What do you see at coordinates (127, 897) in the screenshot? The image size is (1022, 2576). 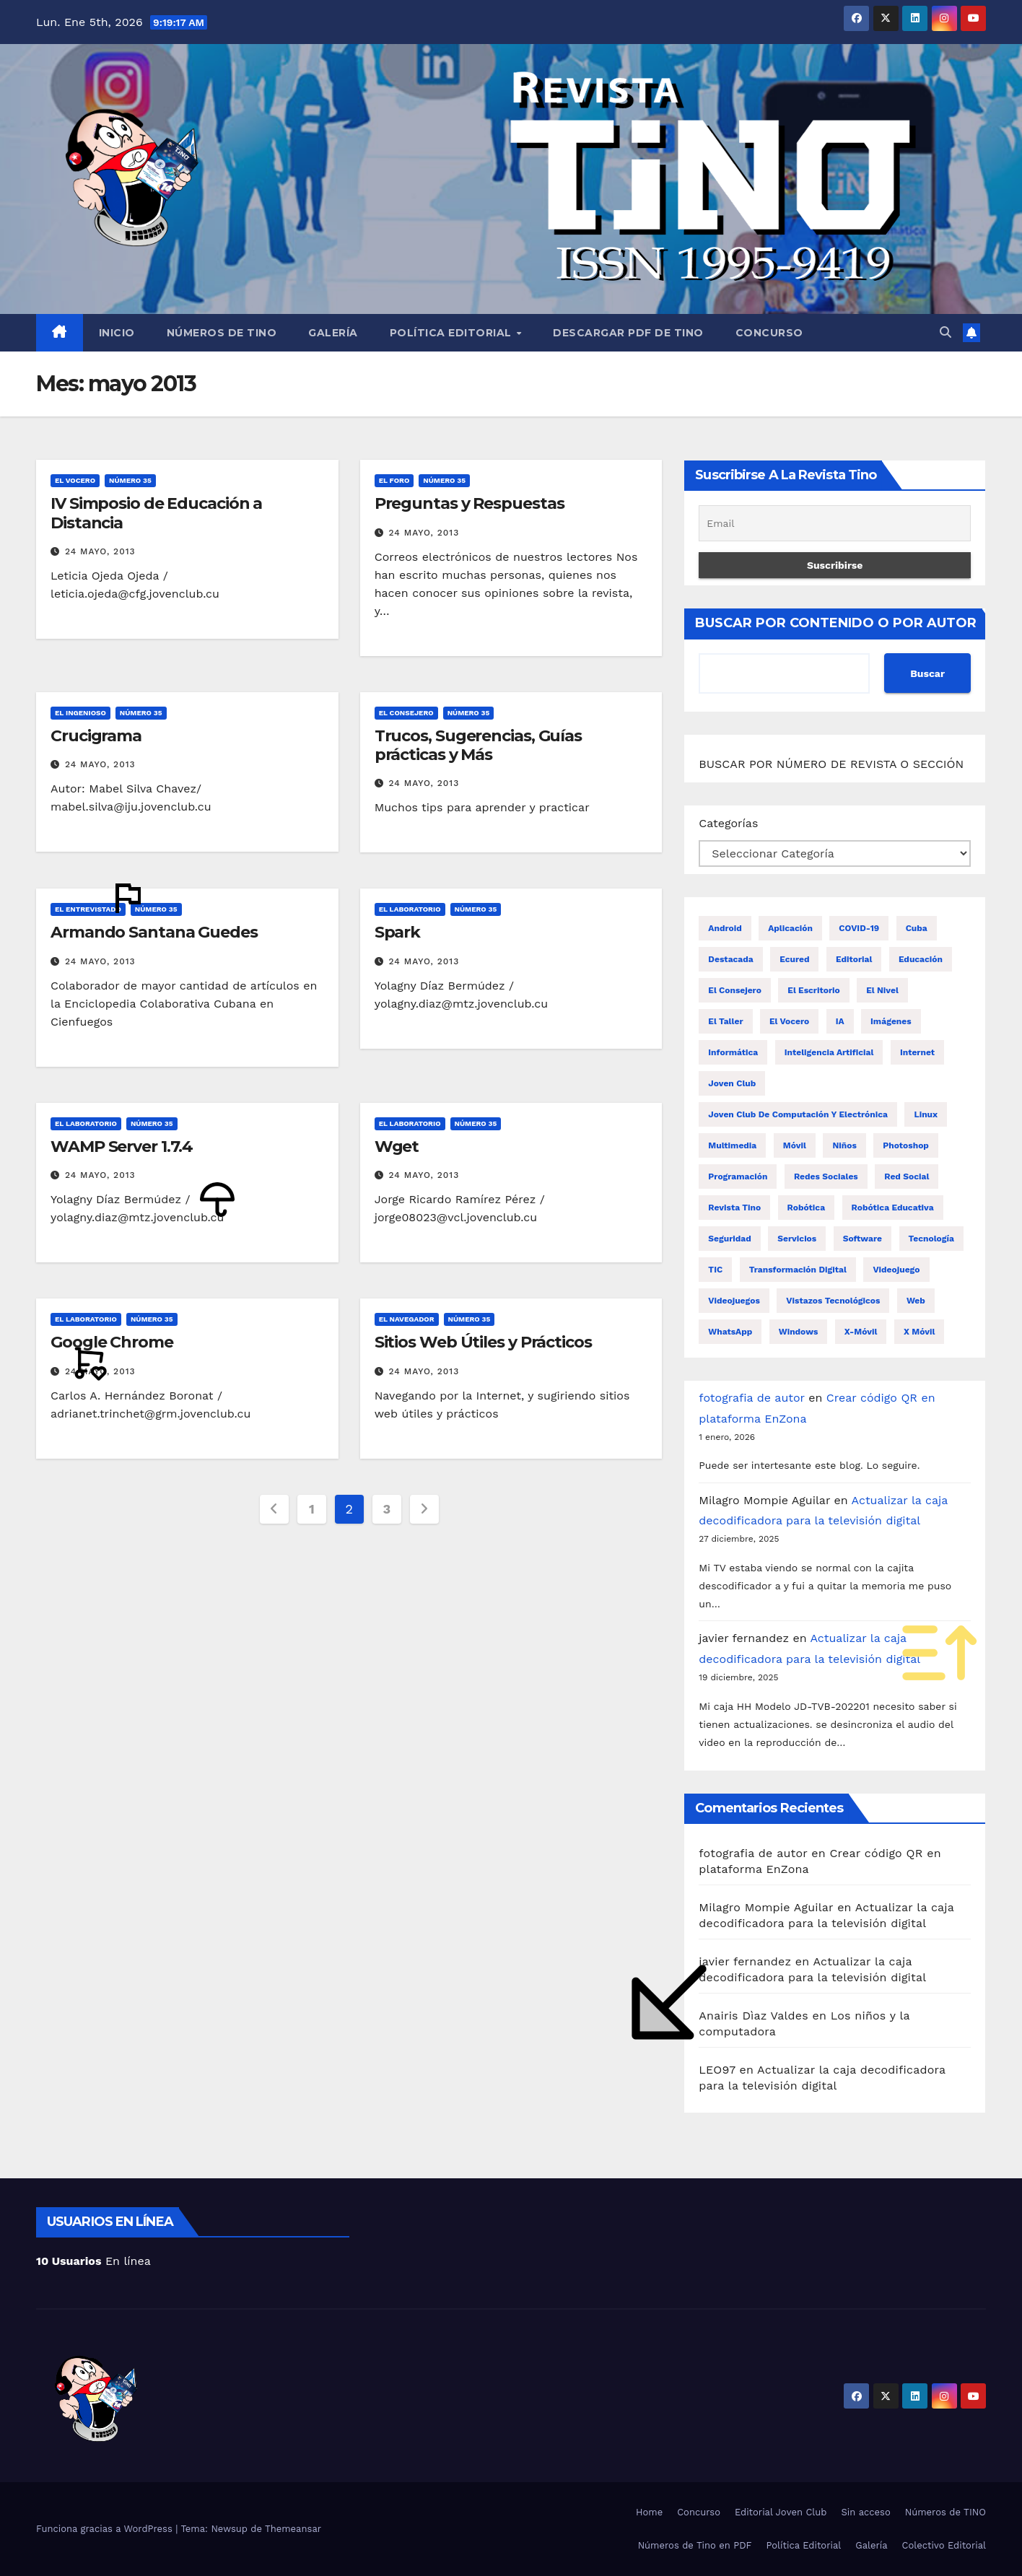 I see `flag or bookmark an item for later` at bounding box center [127, 897].